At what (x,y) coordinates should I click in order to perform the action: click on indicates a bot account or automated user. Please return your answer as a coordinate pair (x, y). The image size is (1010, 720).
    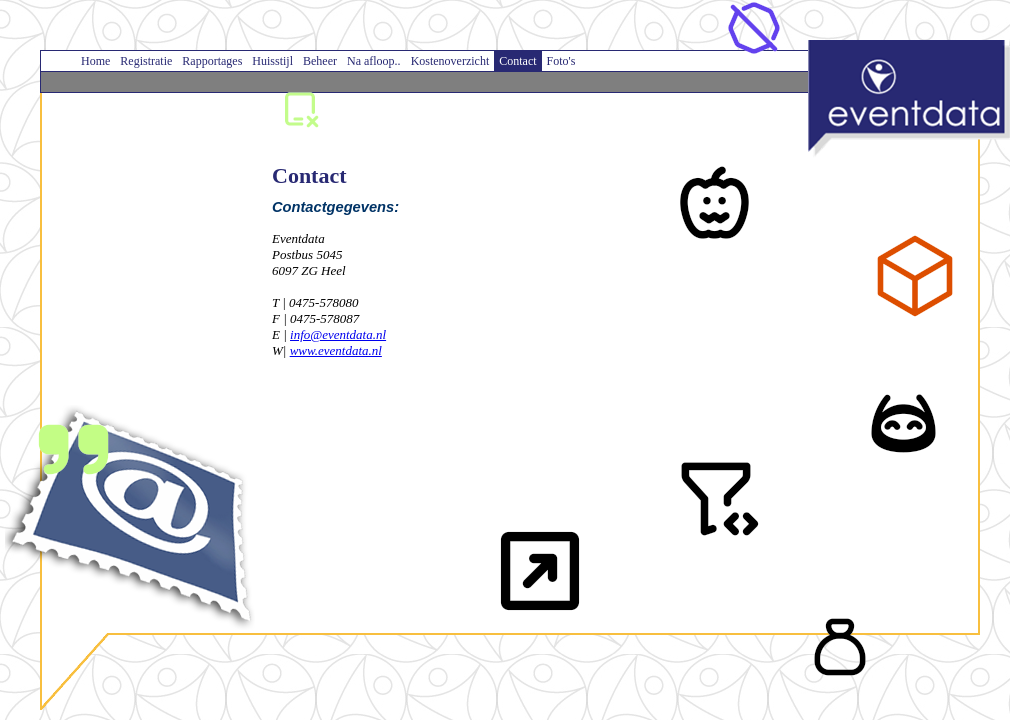
    Looking at the image, I should click on (903, 423).